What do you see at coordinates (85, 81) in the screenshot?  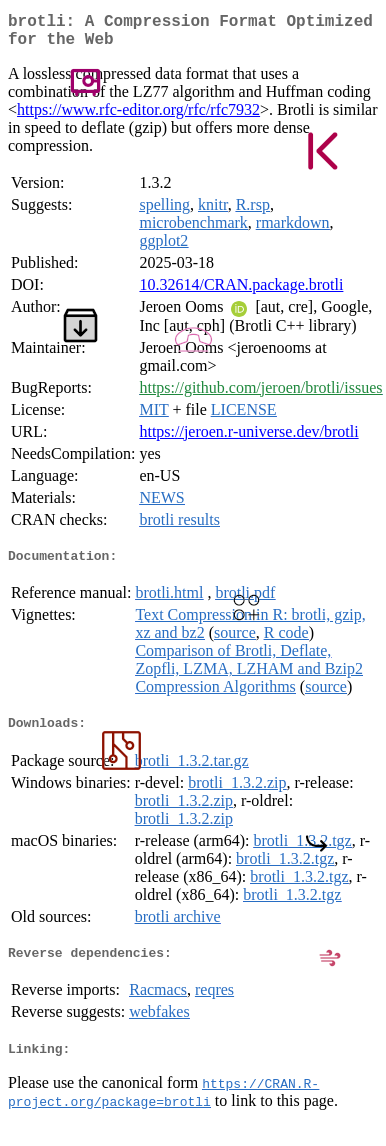 I see `access secure storage or vault` at bounding box center [85, 81].